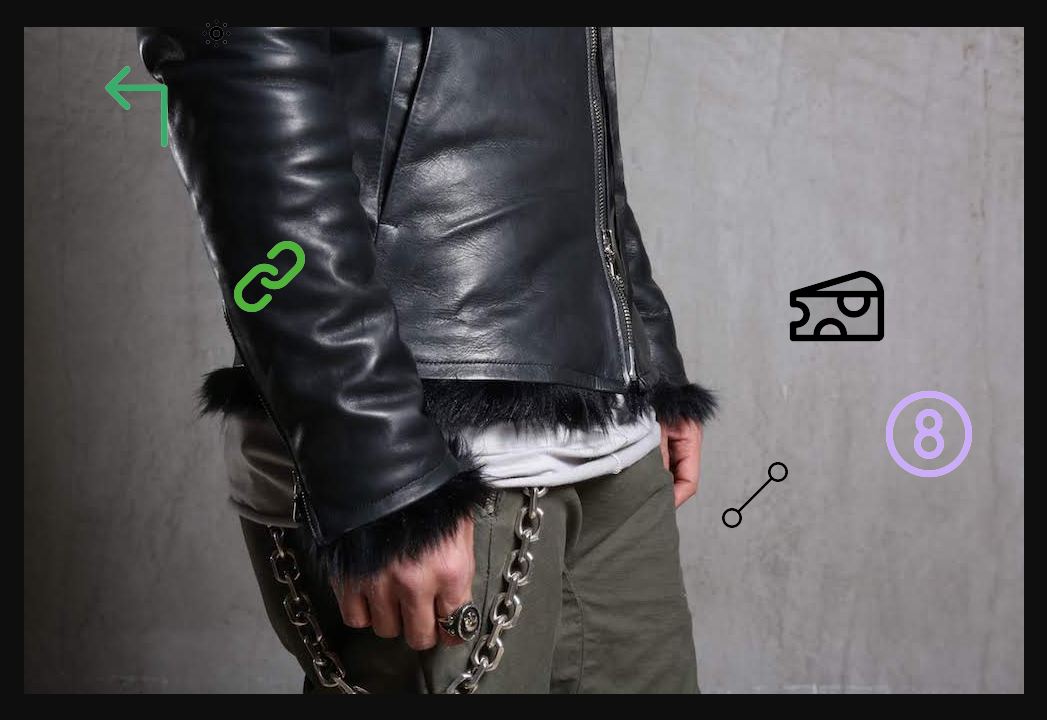  I want to click on browse dairy or cheese products, so click(837, 311).